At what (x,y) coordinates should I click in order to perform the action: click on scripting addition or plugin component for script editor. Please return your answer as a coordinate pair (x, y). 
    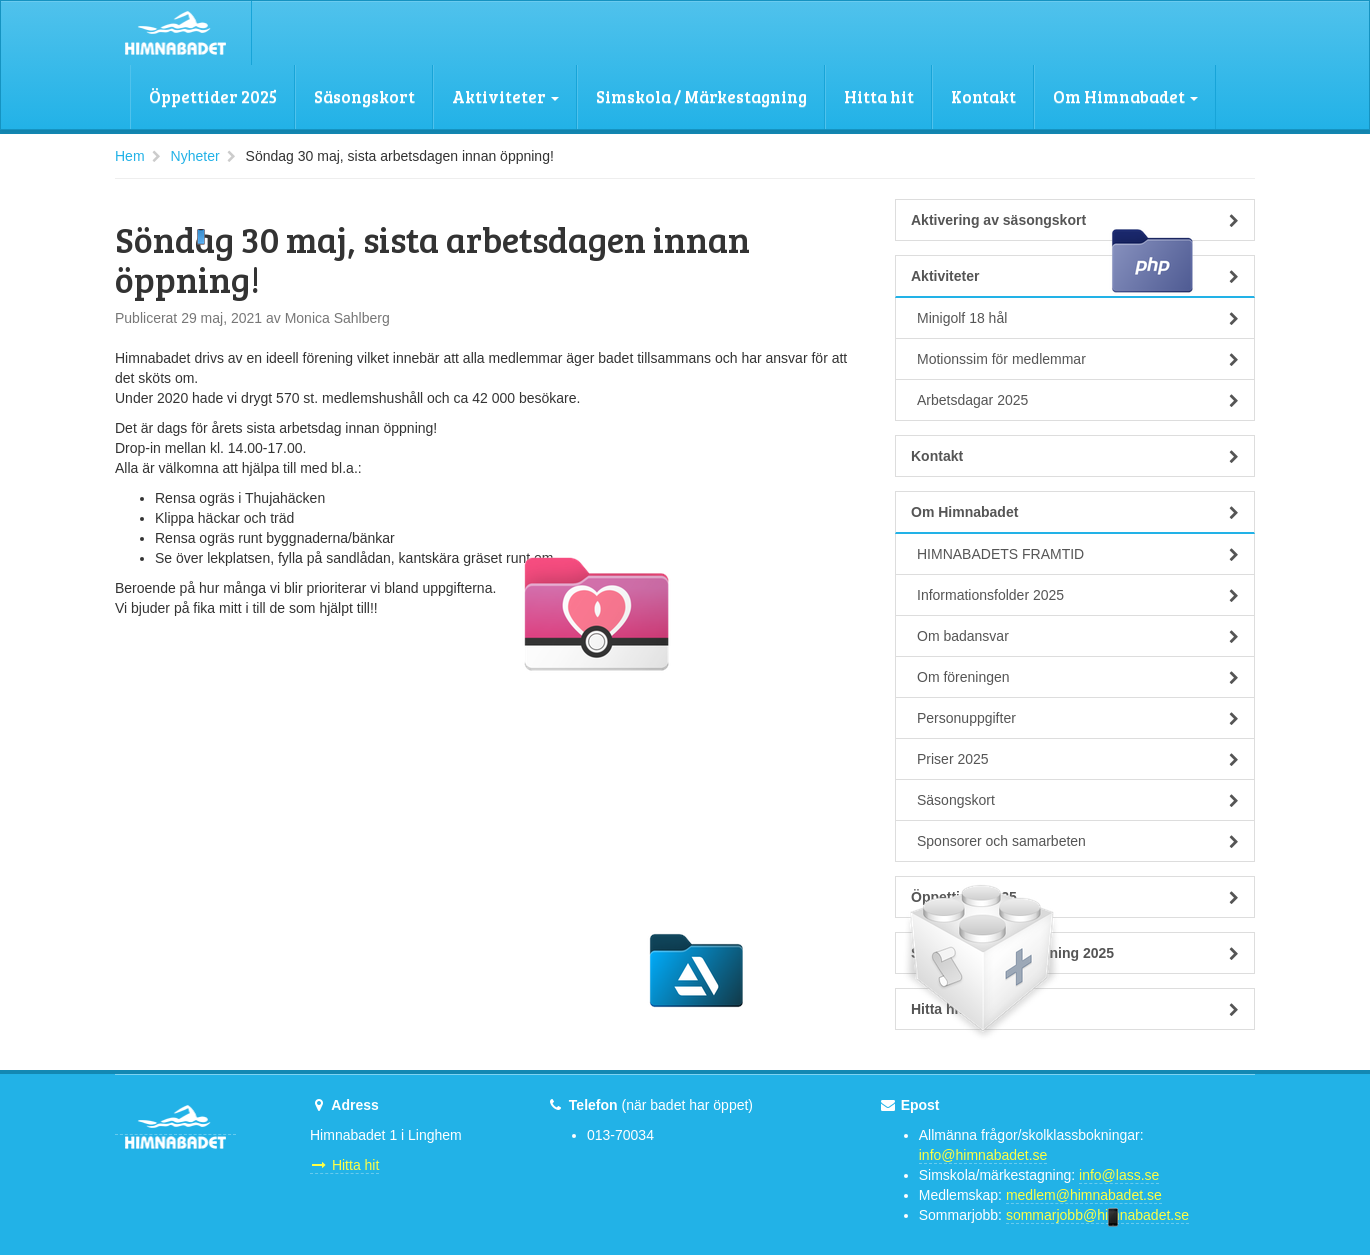
    Looking at the image, I should click on (982, 958).